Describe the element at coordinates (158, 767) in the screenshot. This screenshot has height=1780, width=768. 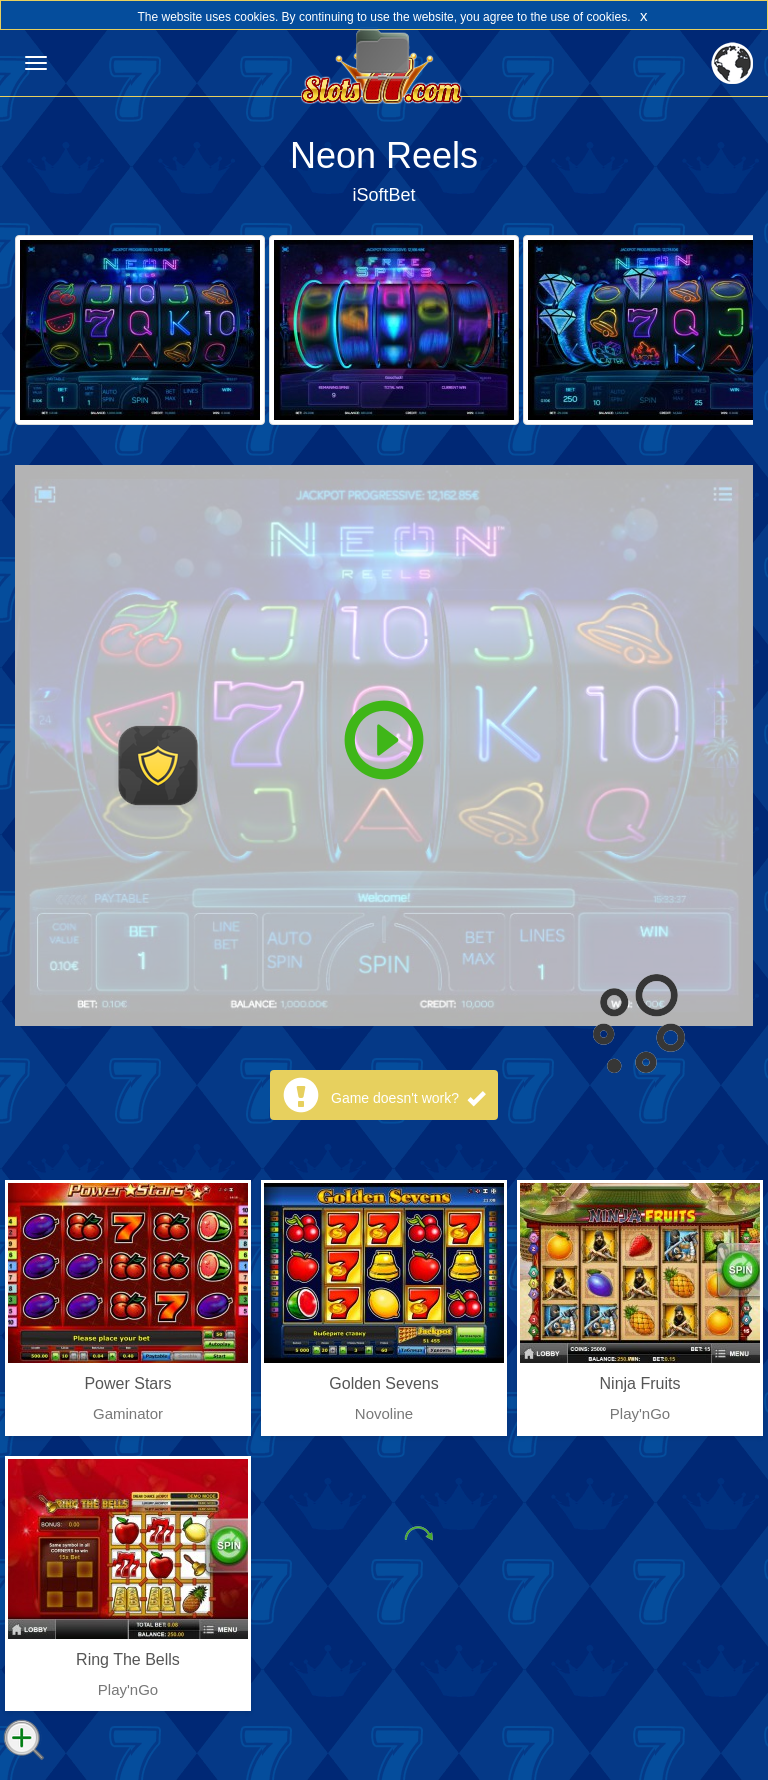
I see `open vpn settings and preferences` at that location.